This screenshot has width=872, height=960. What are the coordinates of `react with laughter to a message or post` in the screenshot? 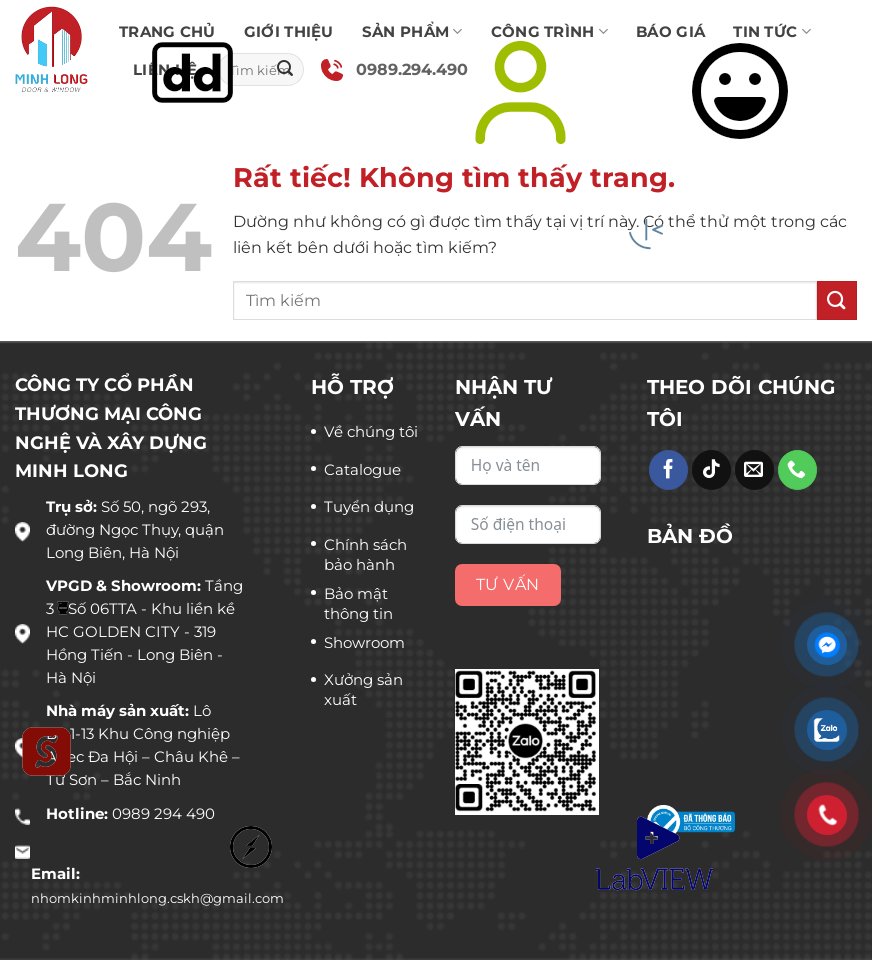 It's located at (740, 91).